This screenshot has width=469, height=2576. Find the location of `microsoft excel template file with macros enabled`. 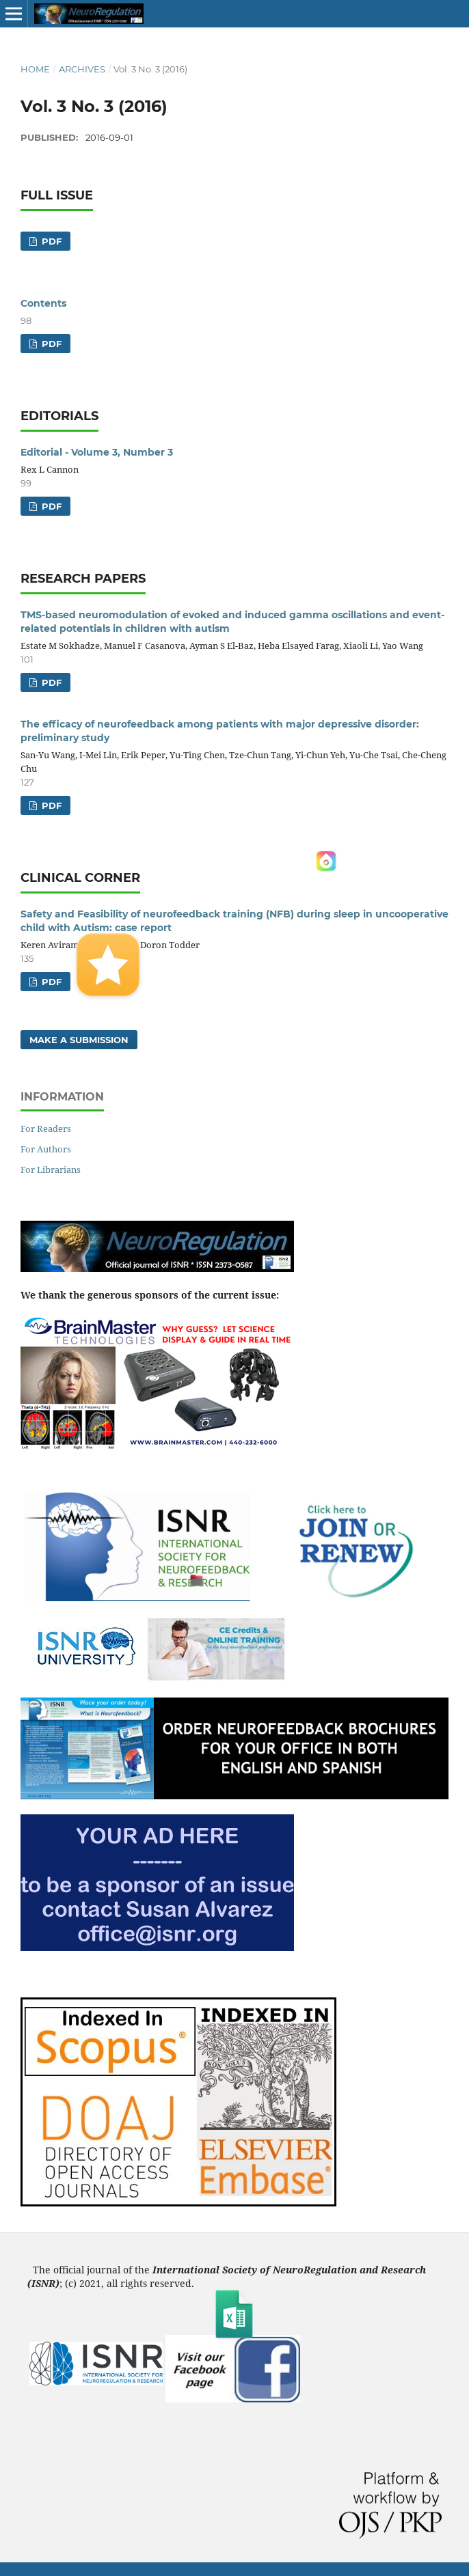

microsoft excel template file with macros enabled is located at coordinates (234, 2314).